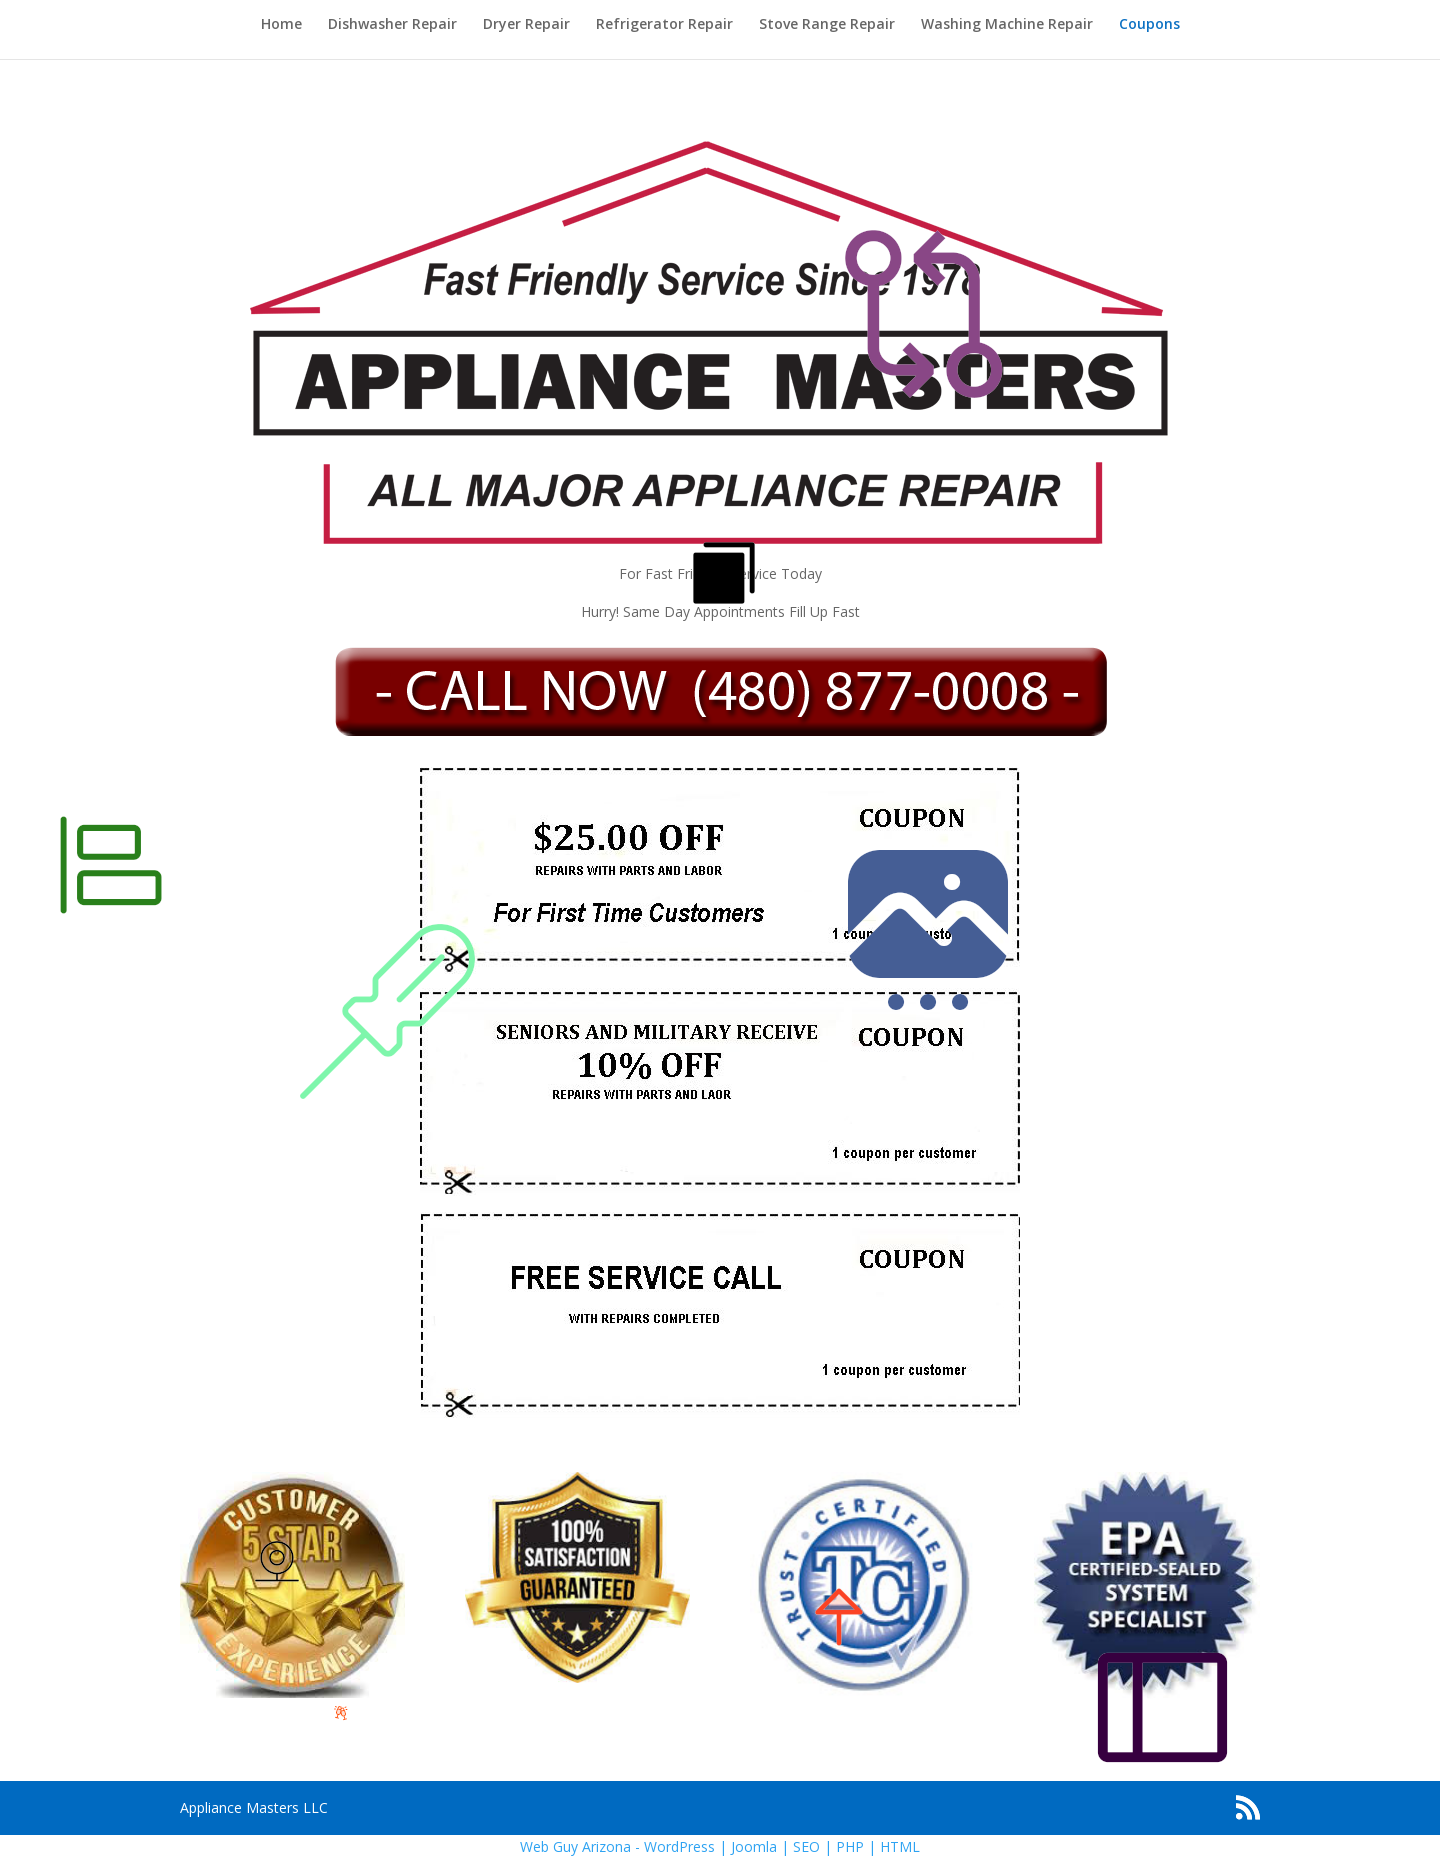 Image resolution: width=1440 pixels, height=1858 pixels. Describe the element at coordinates (923, 308) in the screenshot. I see `compare branches or commits in version control` at that location.